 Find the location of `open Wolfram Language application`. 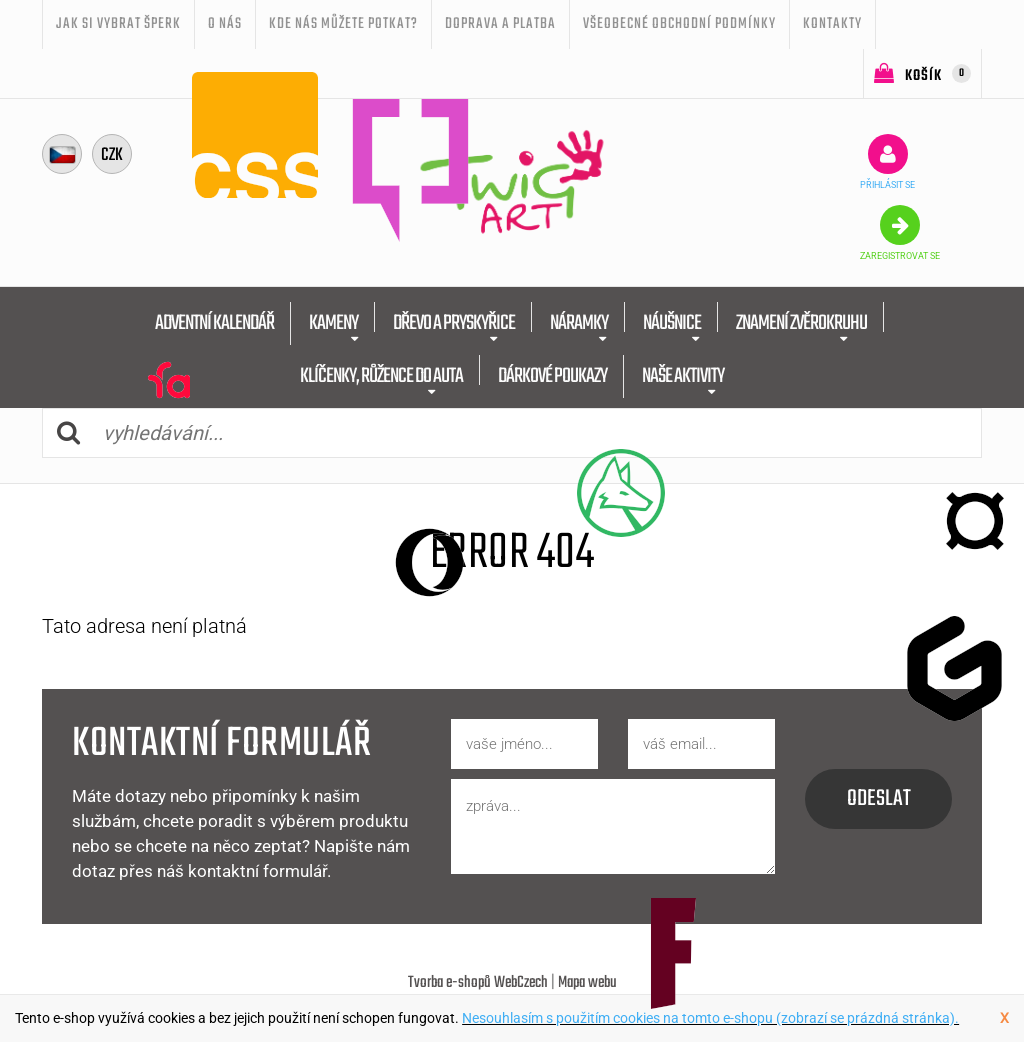

open Wolfram Language application is located at coordinates (621, 493).